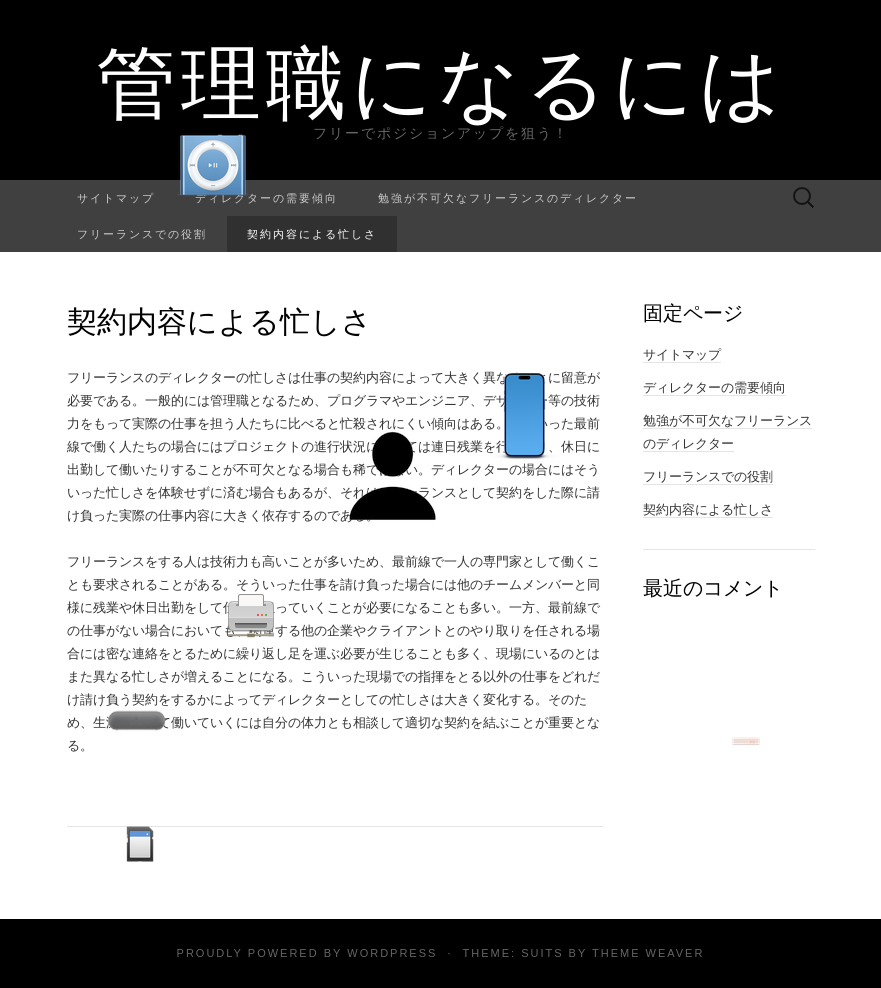  Describe the element at coordinates (392, 475) in the screenshot. I see `view user profile` at that location.